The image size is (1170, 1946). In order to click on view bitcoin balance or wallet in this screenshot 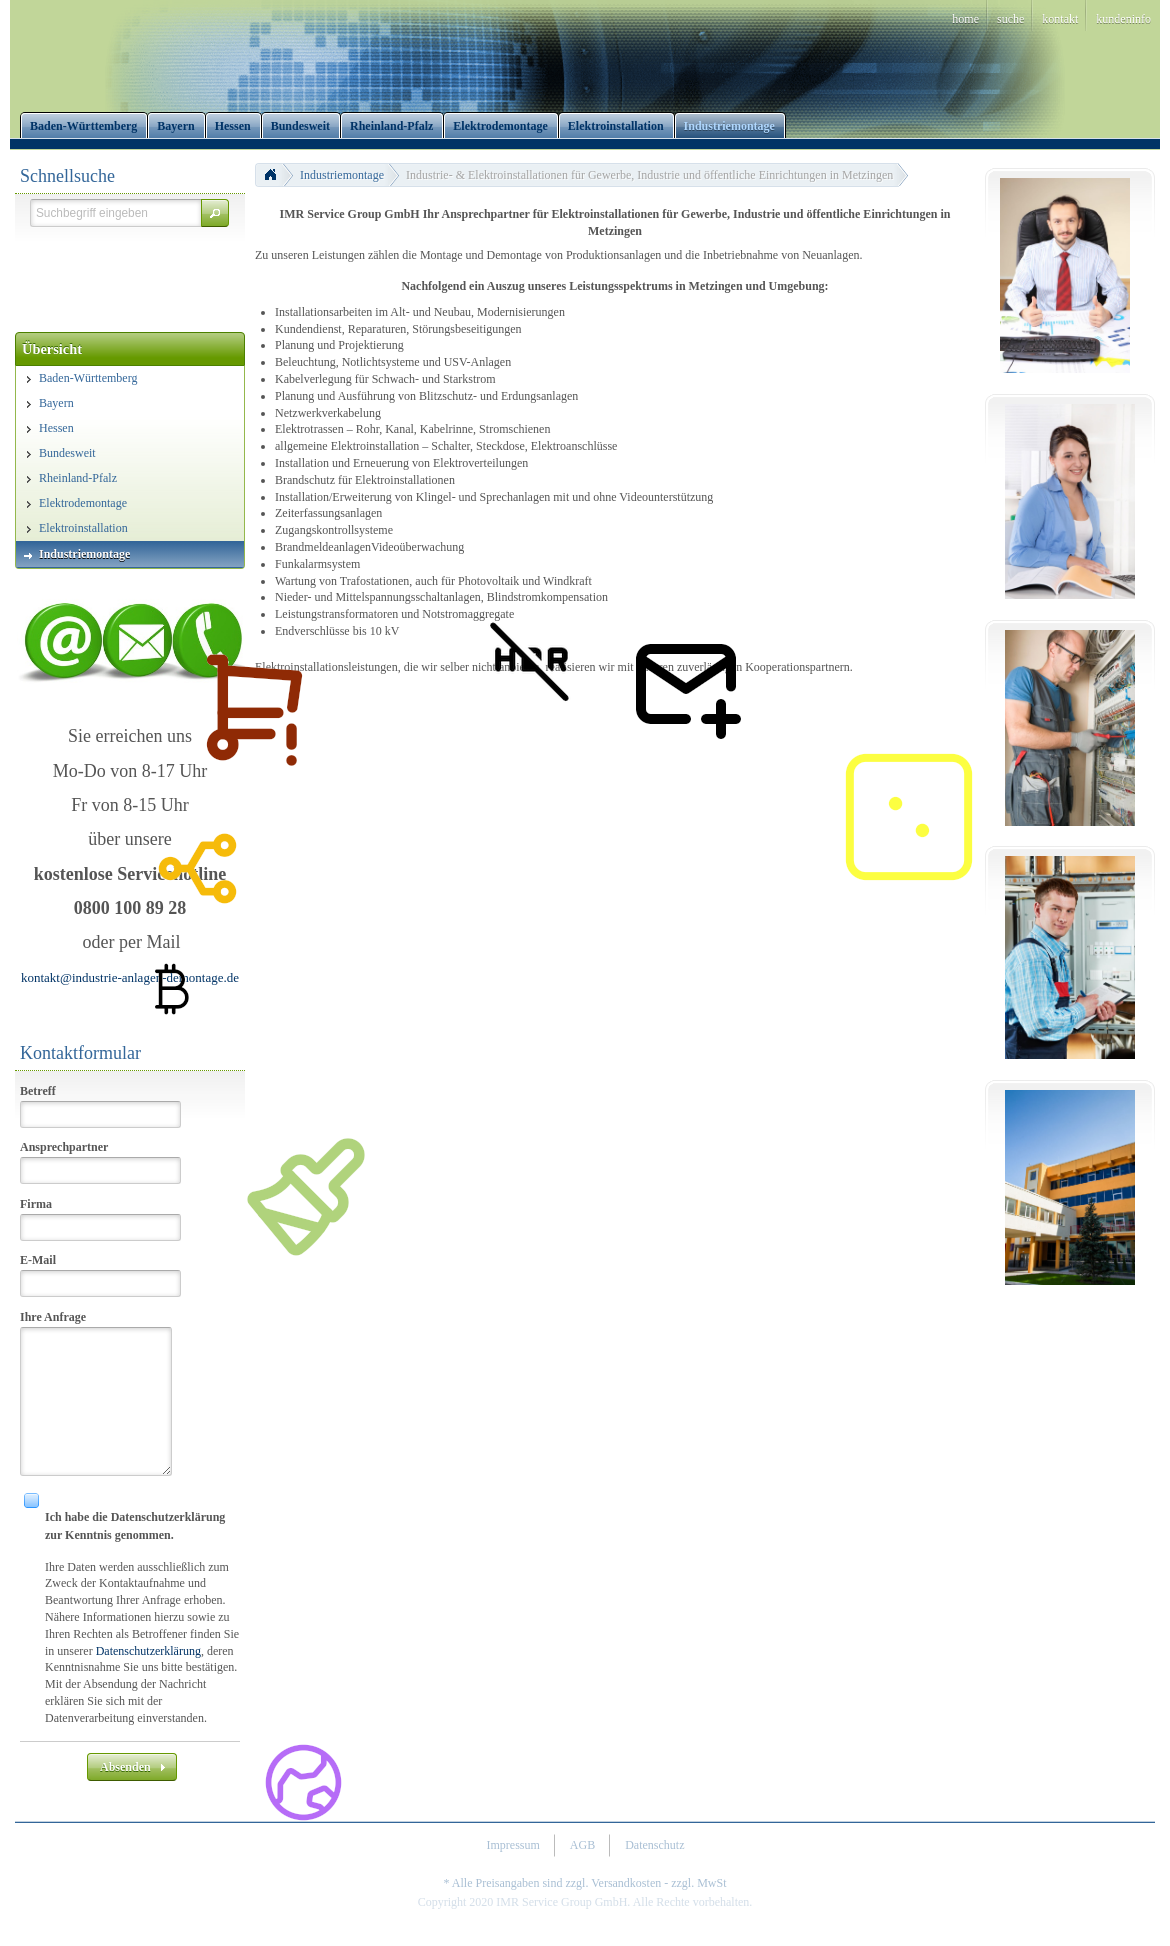, I will do `click(170, 990)`.